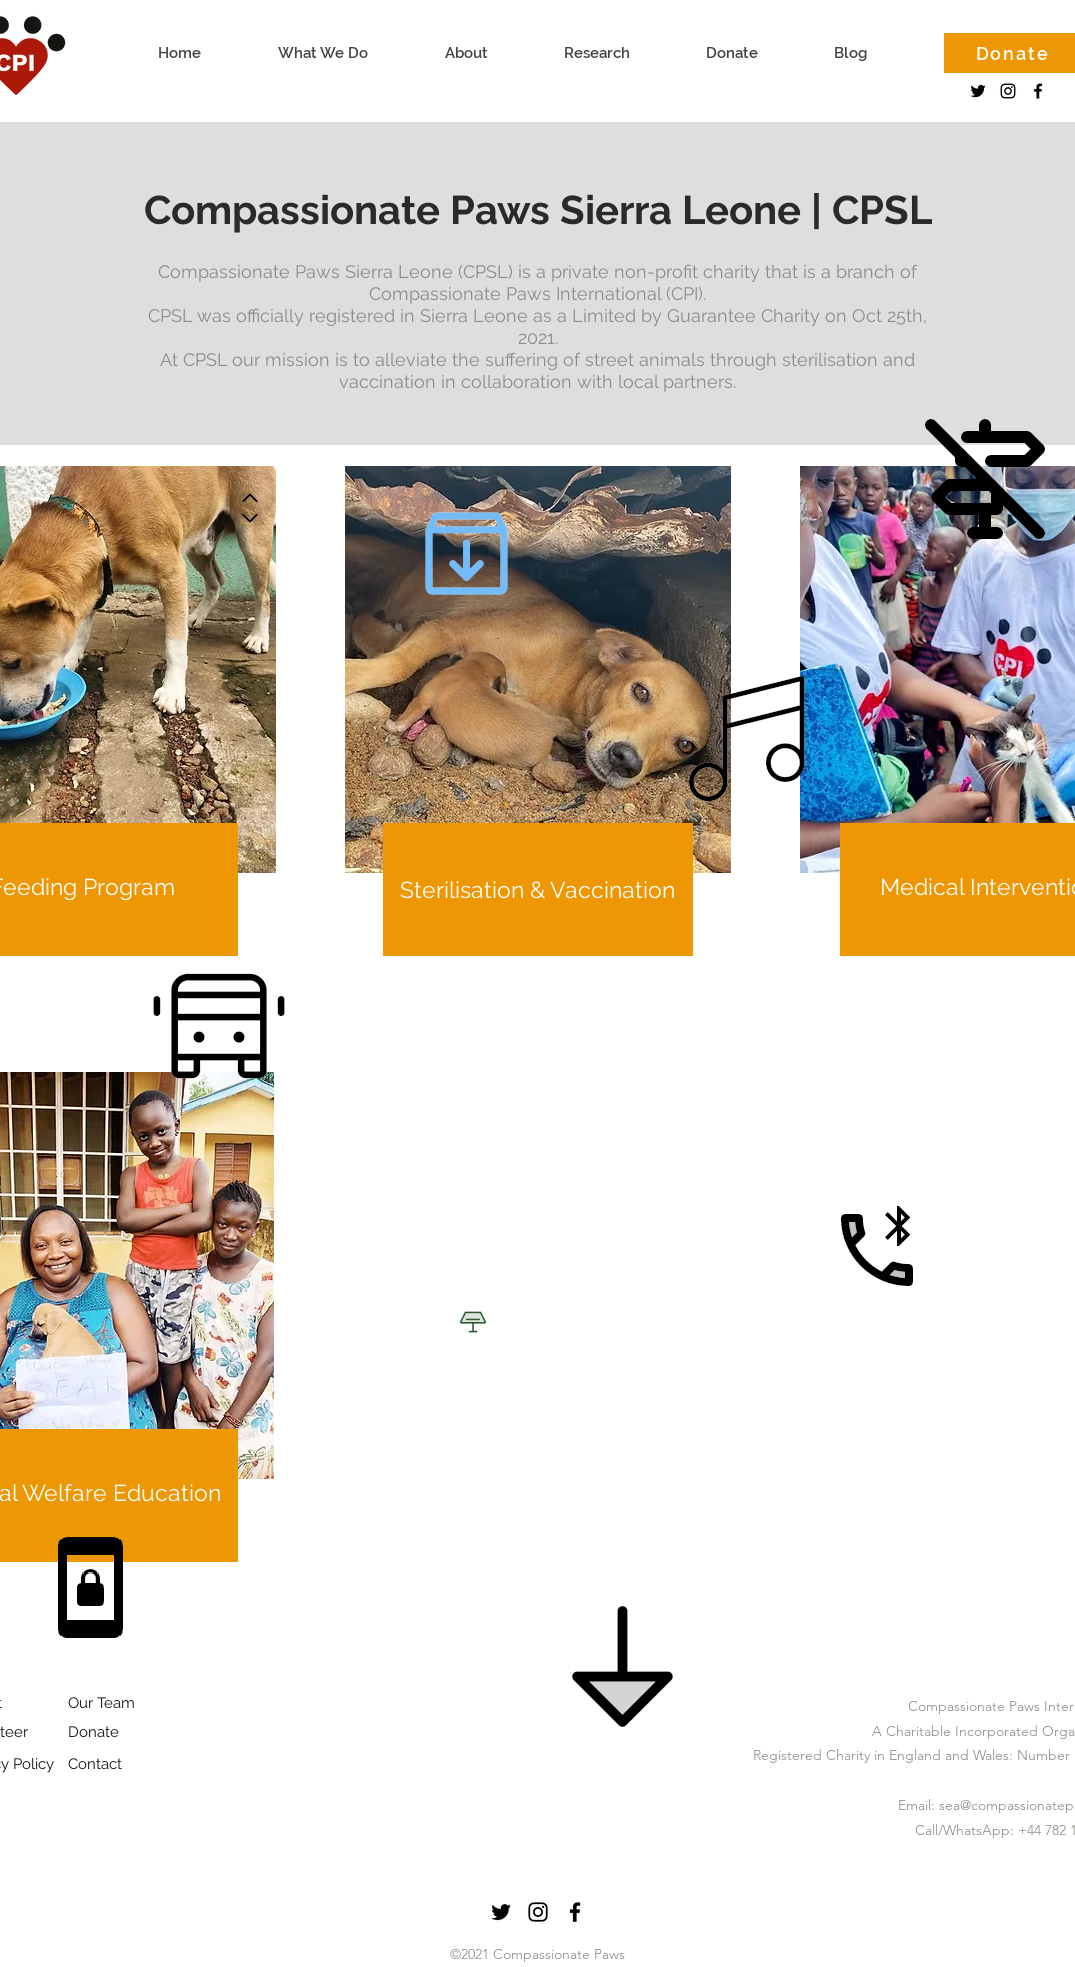 The image size is (1075, 1967). I want to click on expand or collapse a dropdown menu, so click(250, 508).